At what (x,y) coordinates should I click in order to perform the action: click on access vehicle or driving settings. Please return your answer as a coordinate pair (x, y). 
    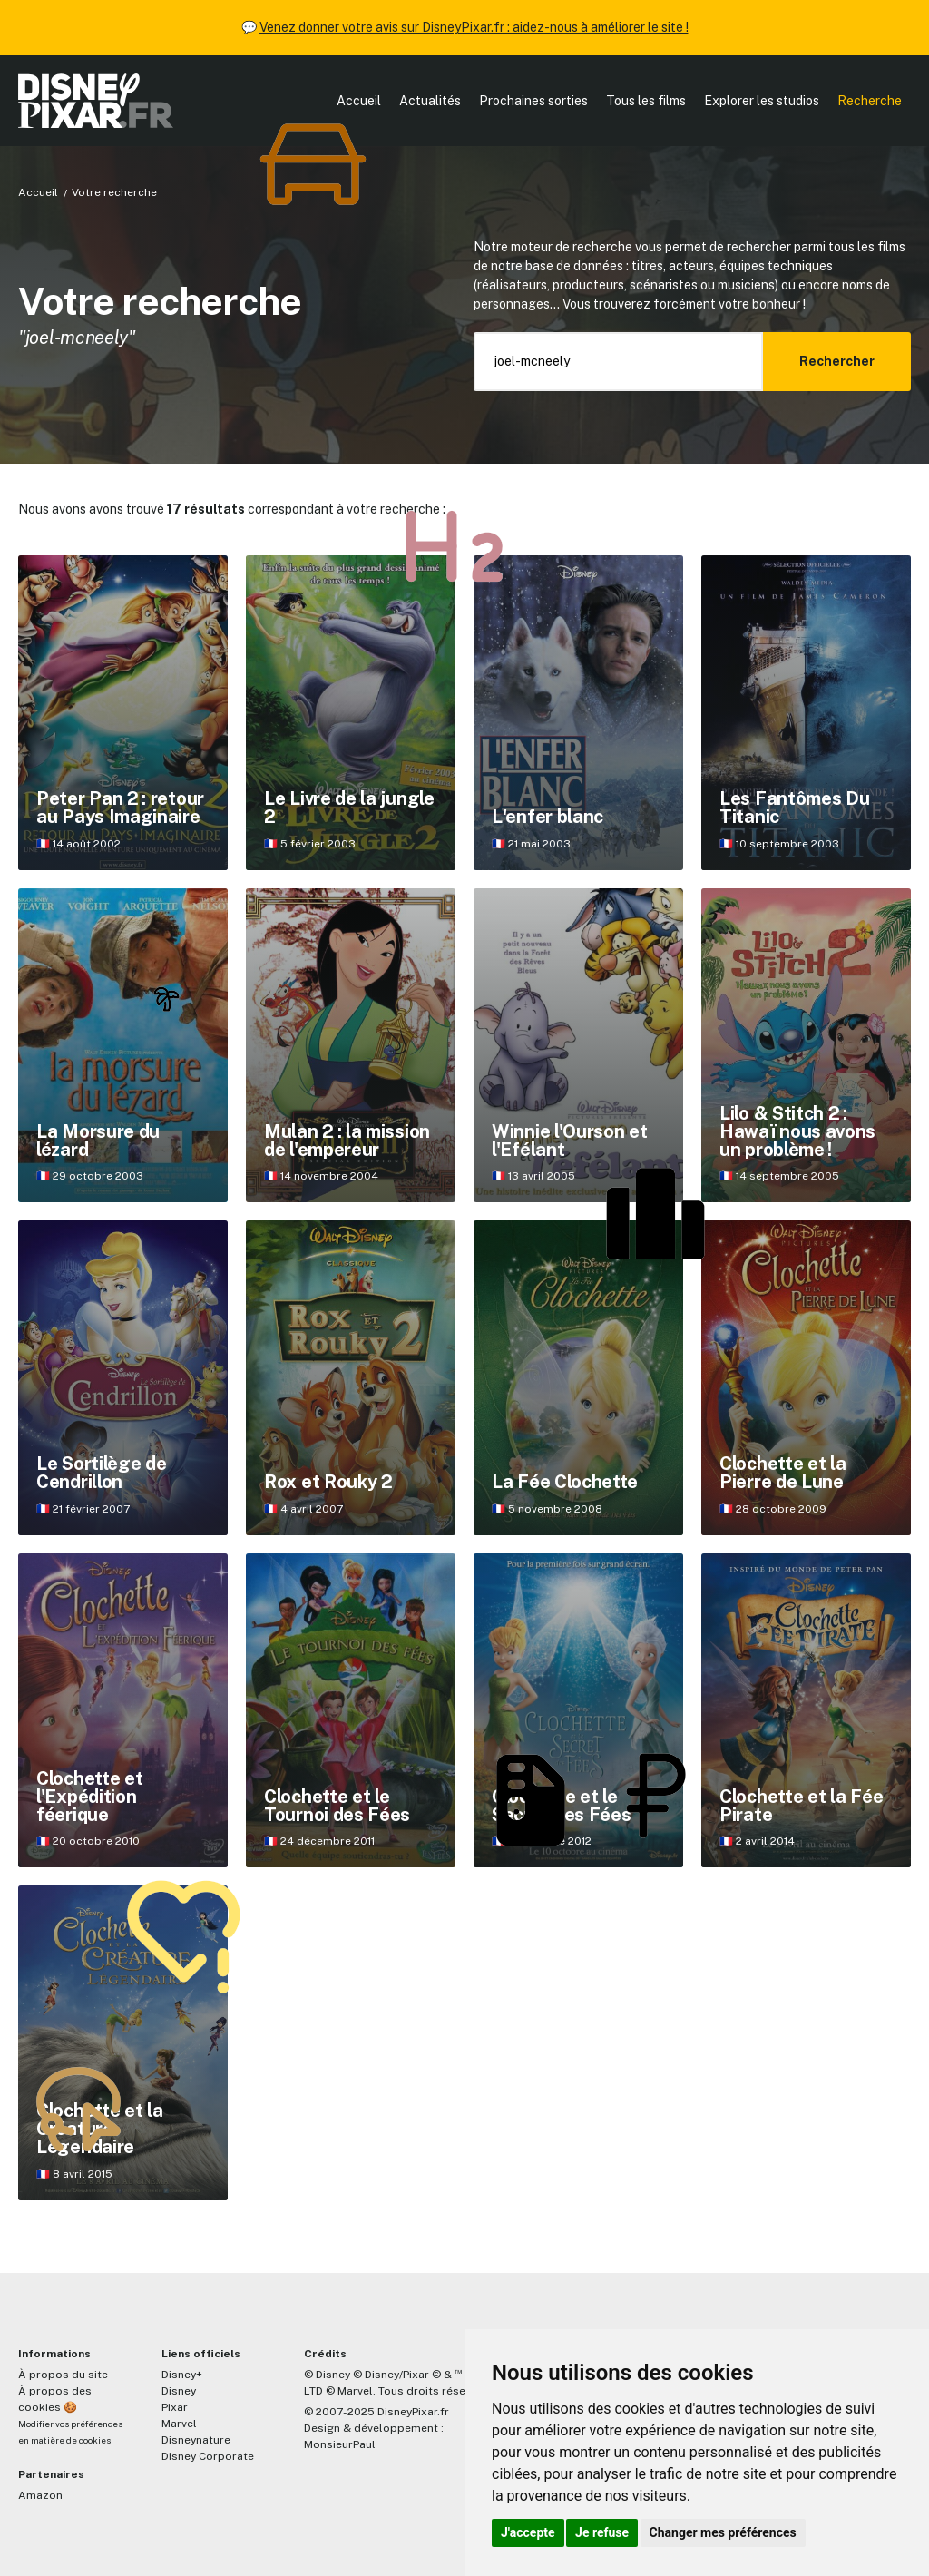
    Looking at the image, I should click on (313, 166).